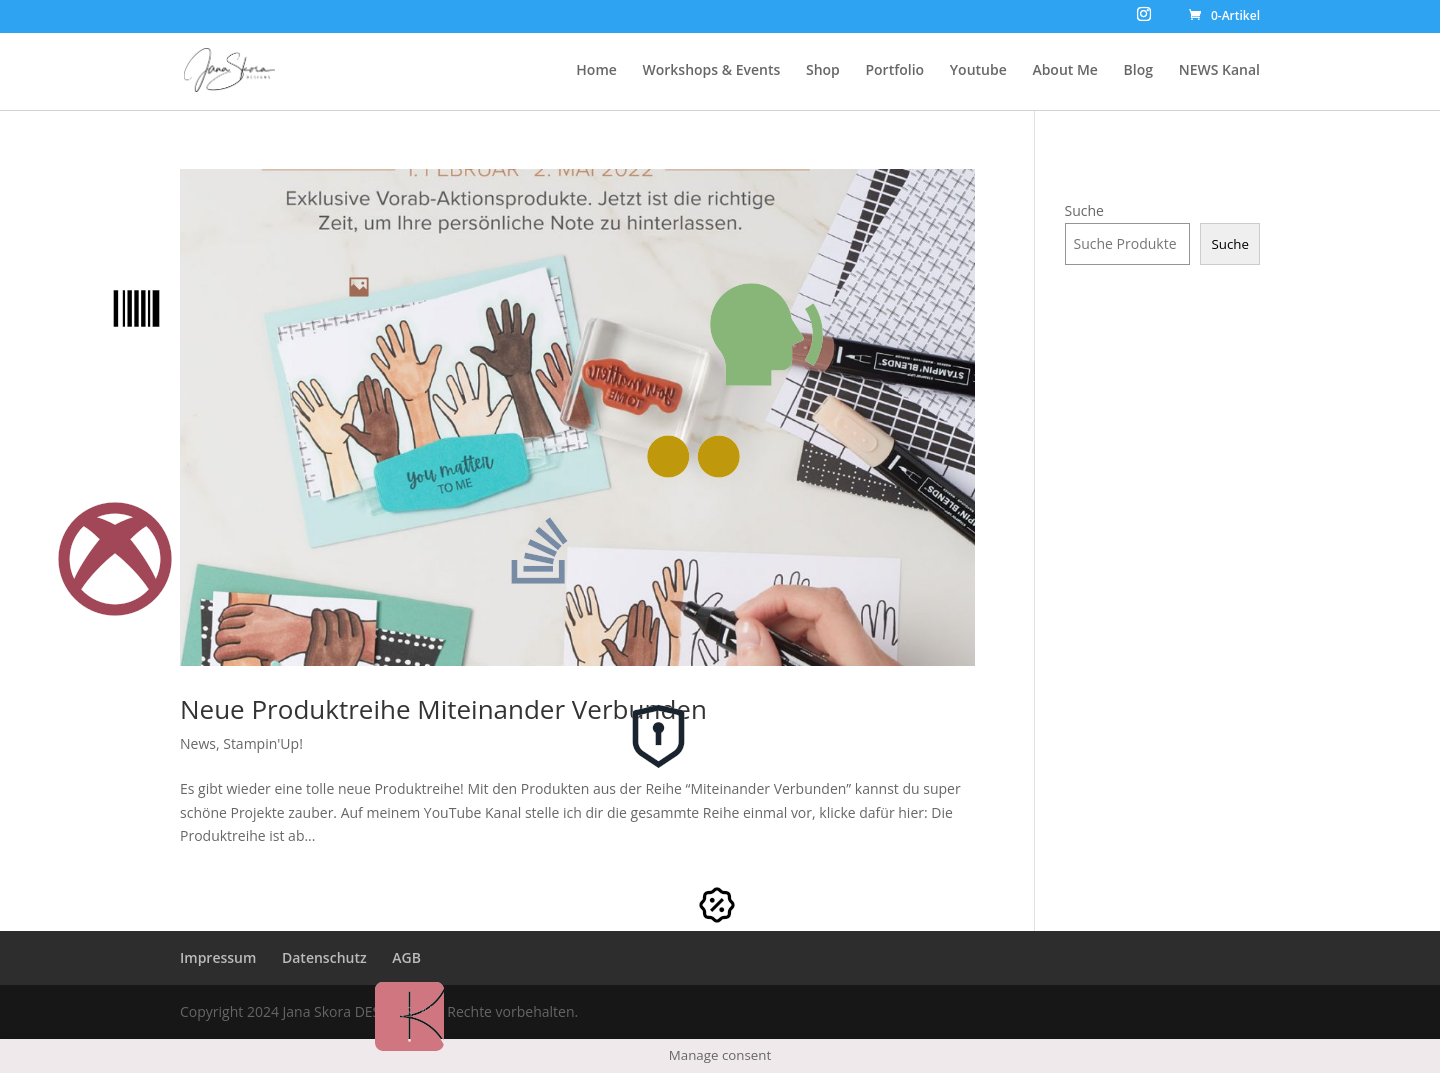 This screenshot has height=1073, width=1440. I want to click on visit stack overflow website, so click(539, 550).